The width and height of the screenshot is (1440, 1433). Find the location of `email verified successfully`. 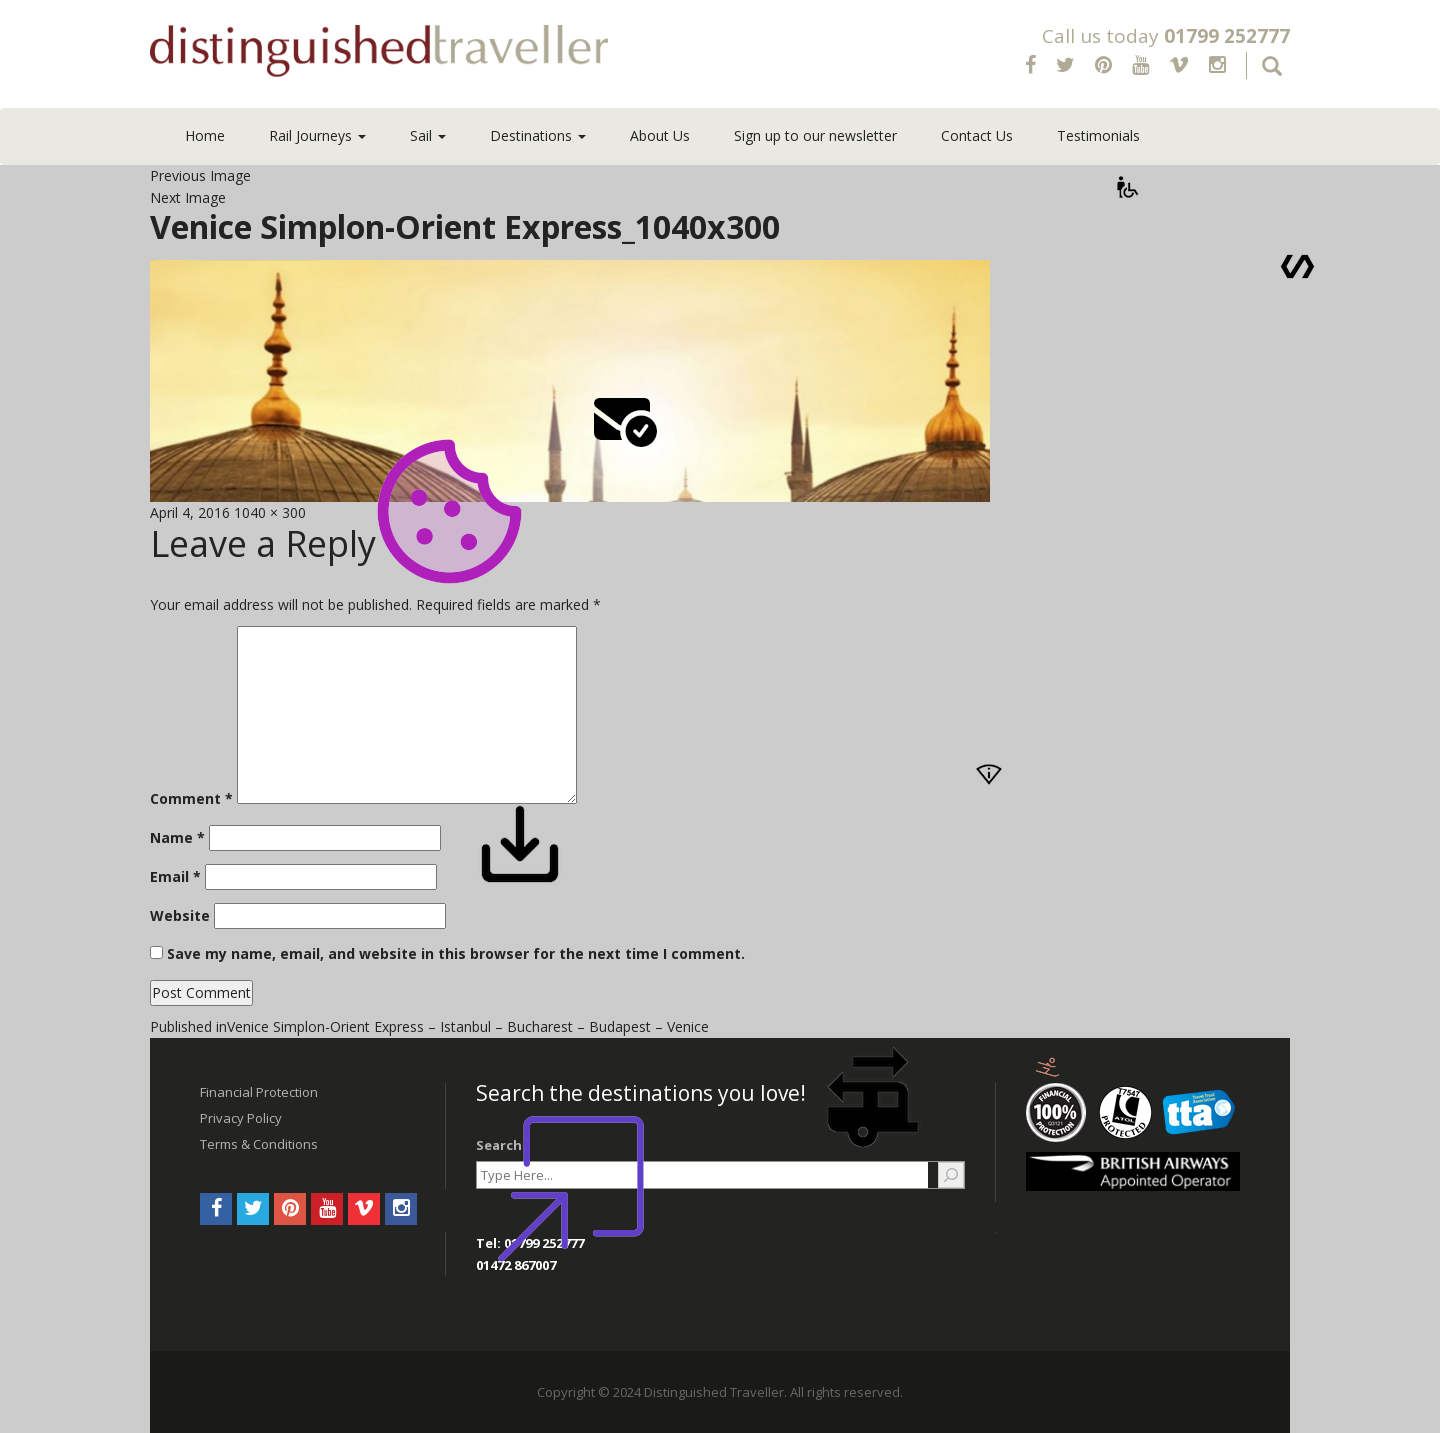

email verified successfully is located at coordinates (622, 419).